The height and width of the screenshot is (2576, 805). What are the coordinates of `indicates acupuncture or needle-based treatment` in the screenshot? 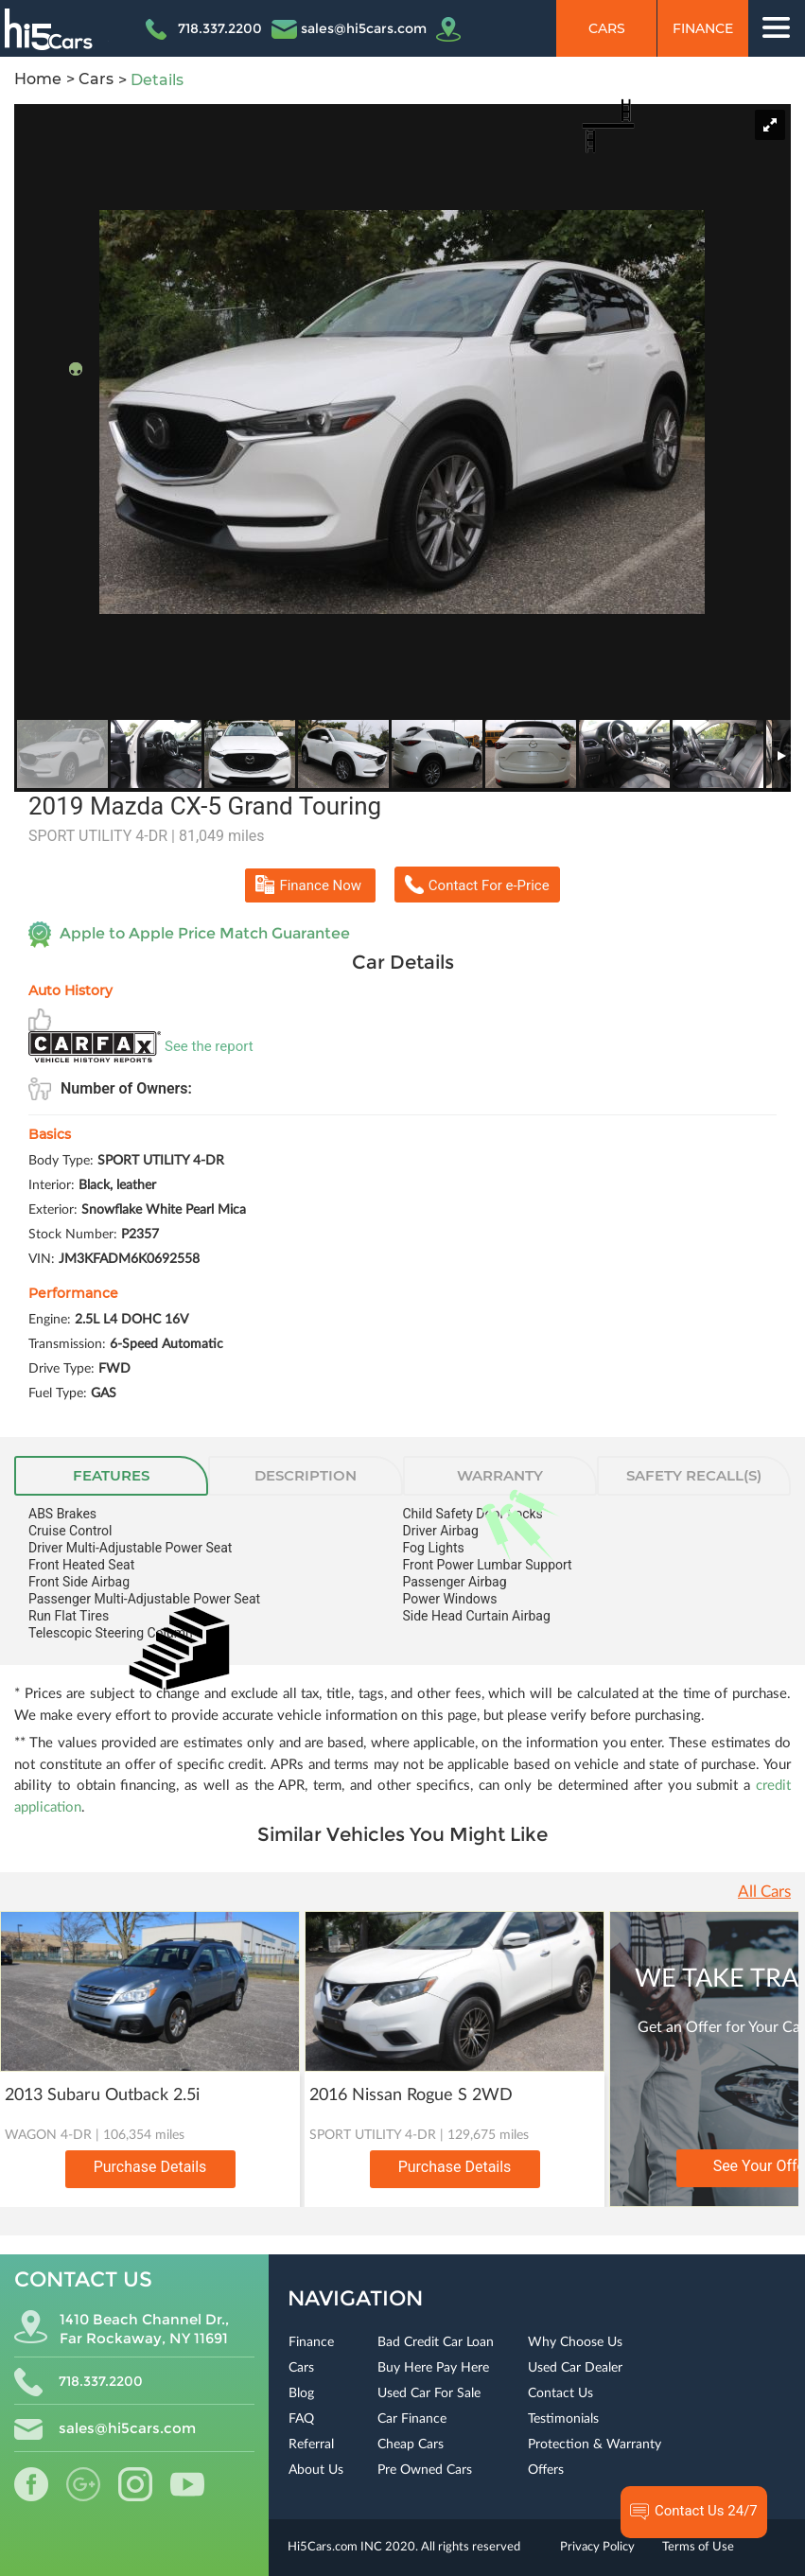 It's located at (520, 1527).